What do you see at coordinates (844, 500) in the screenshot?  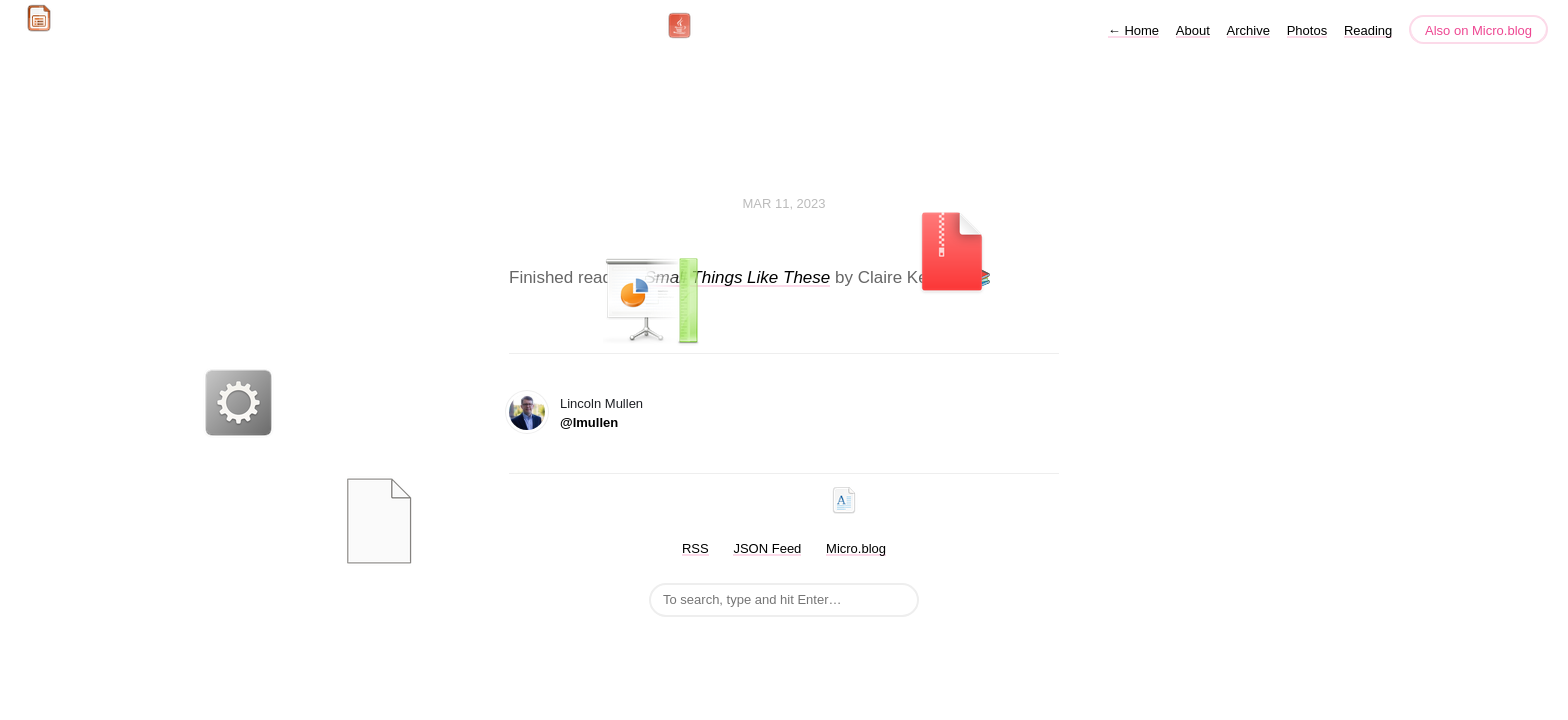 I see `open a text document` at bounding box center [844, 500].